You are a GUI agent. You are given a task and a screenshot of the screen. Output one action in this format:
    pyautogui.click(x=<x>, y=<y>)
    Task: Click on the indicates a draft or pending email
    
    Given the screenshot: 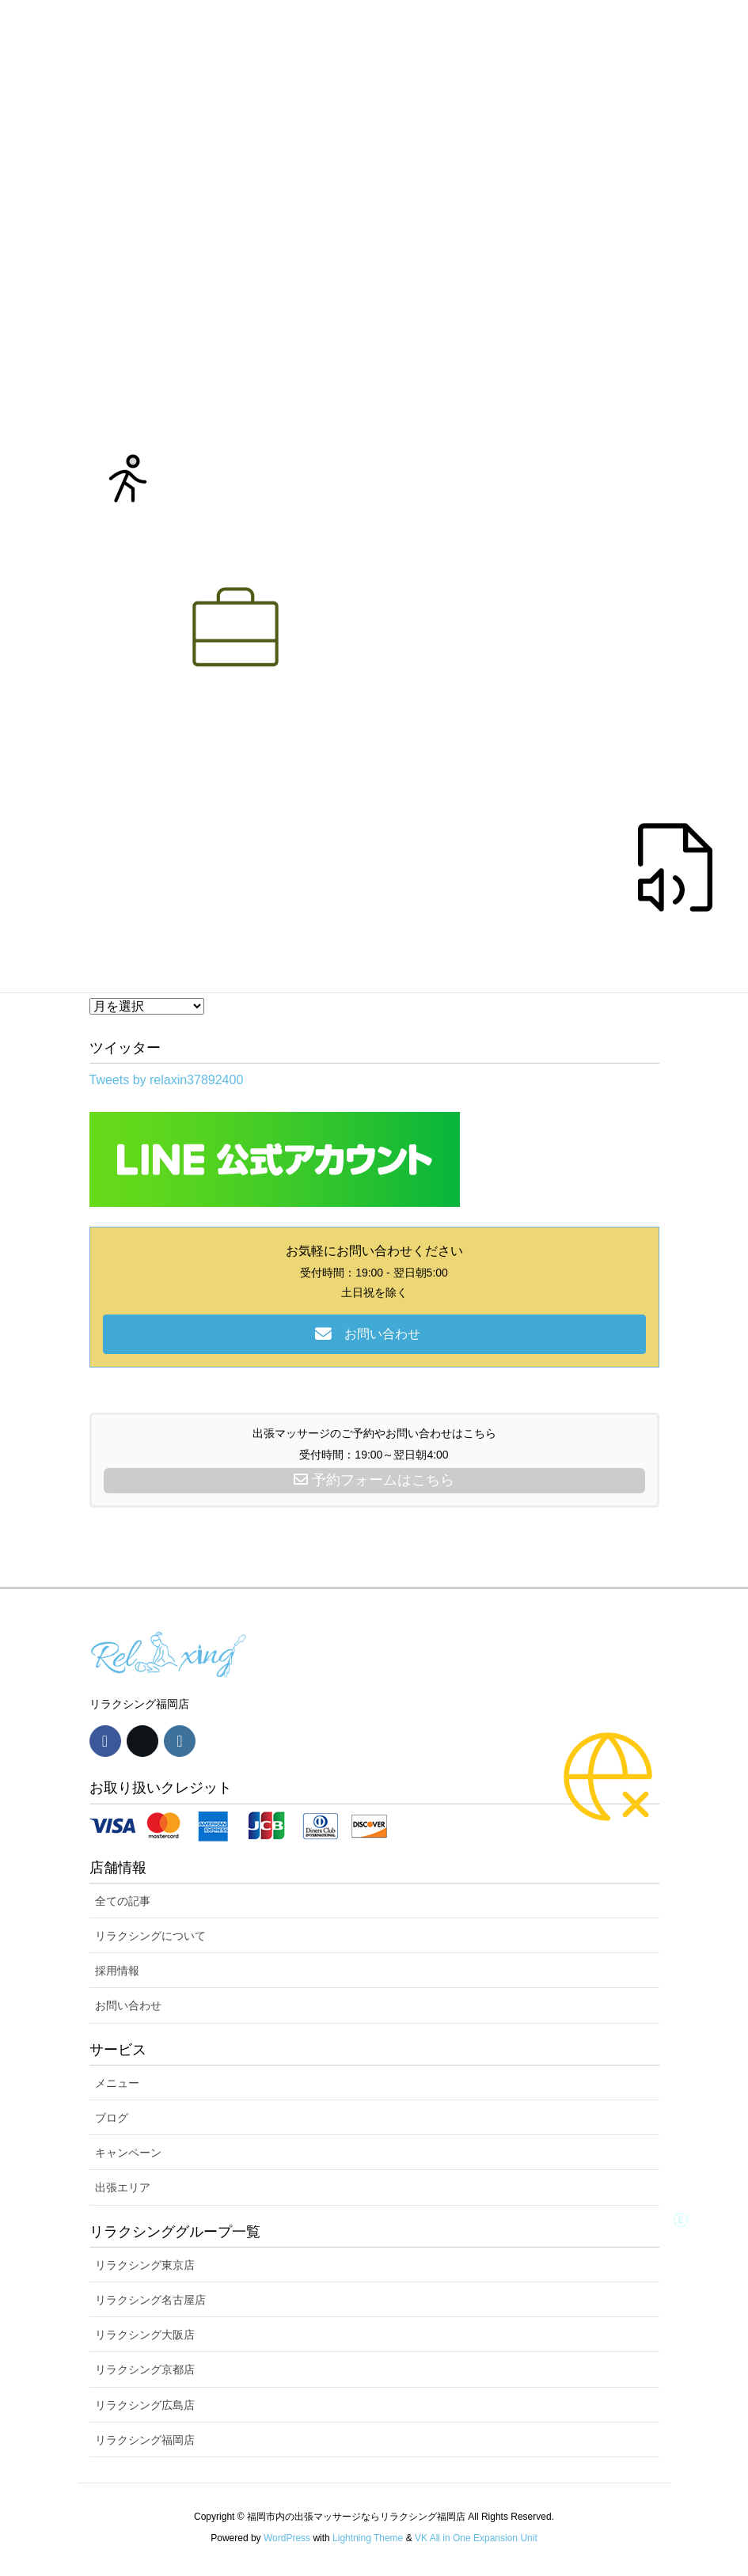 What is the action you would take?
    pyautogui.click(x=681, y=2220)
    